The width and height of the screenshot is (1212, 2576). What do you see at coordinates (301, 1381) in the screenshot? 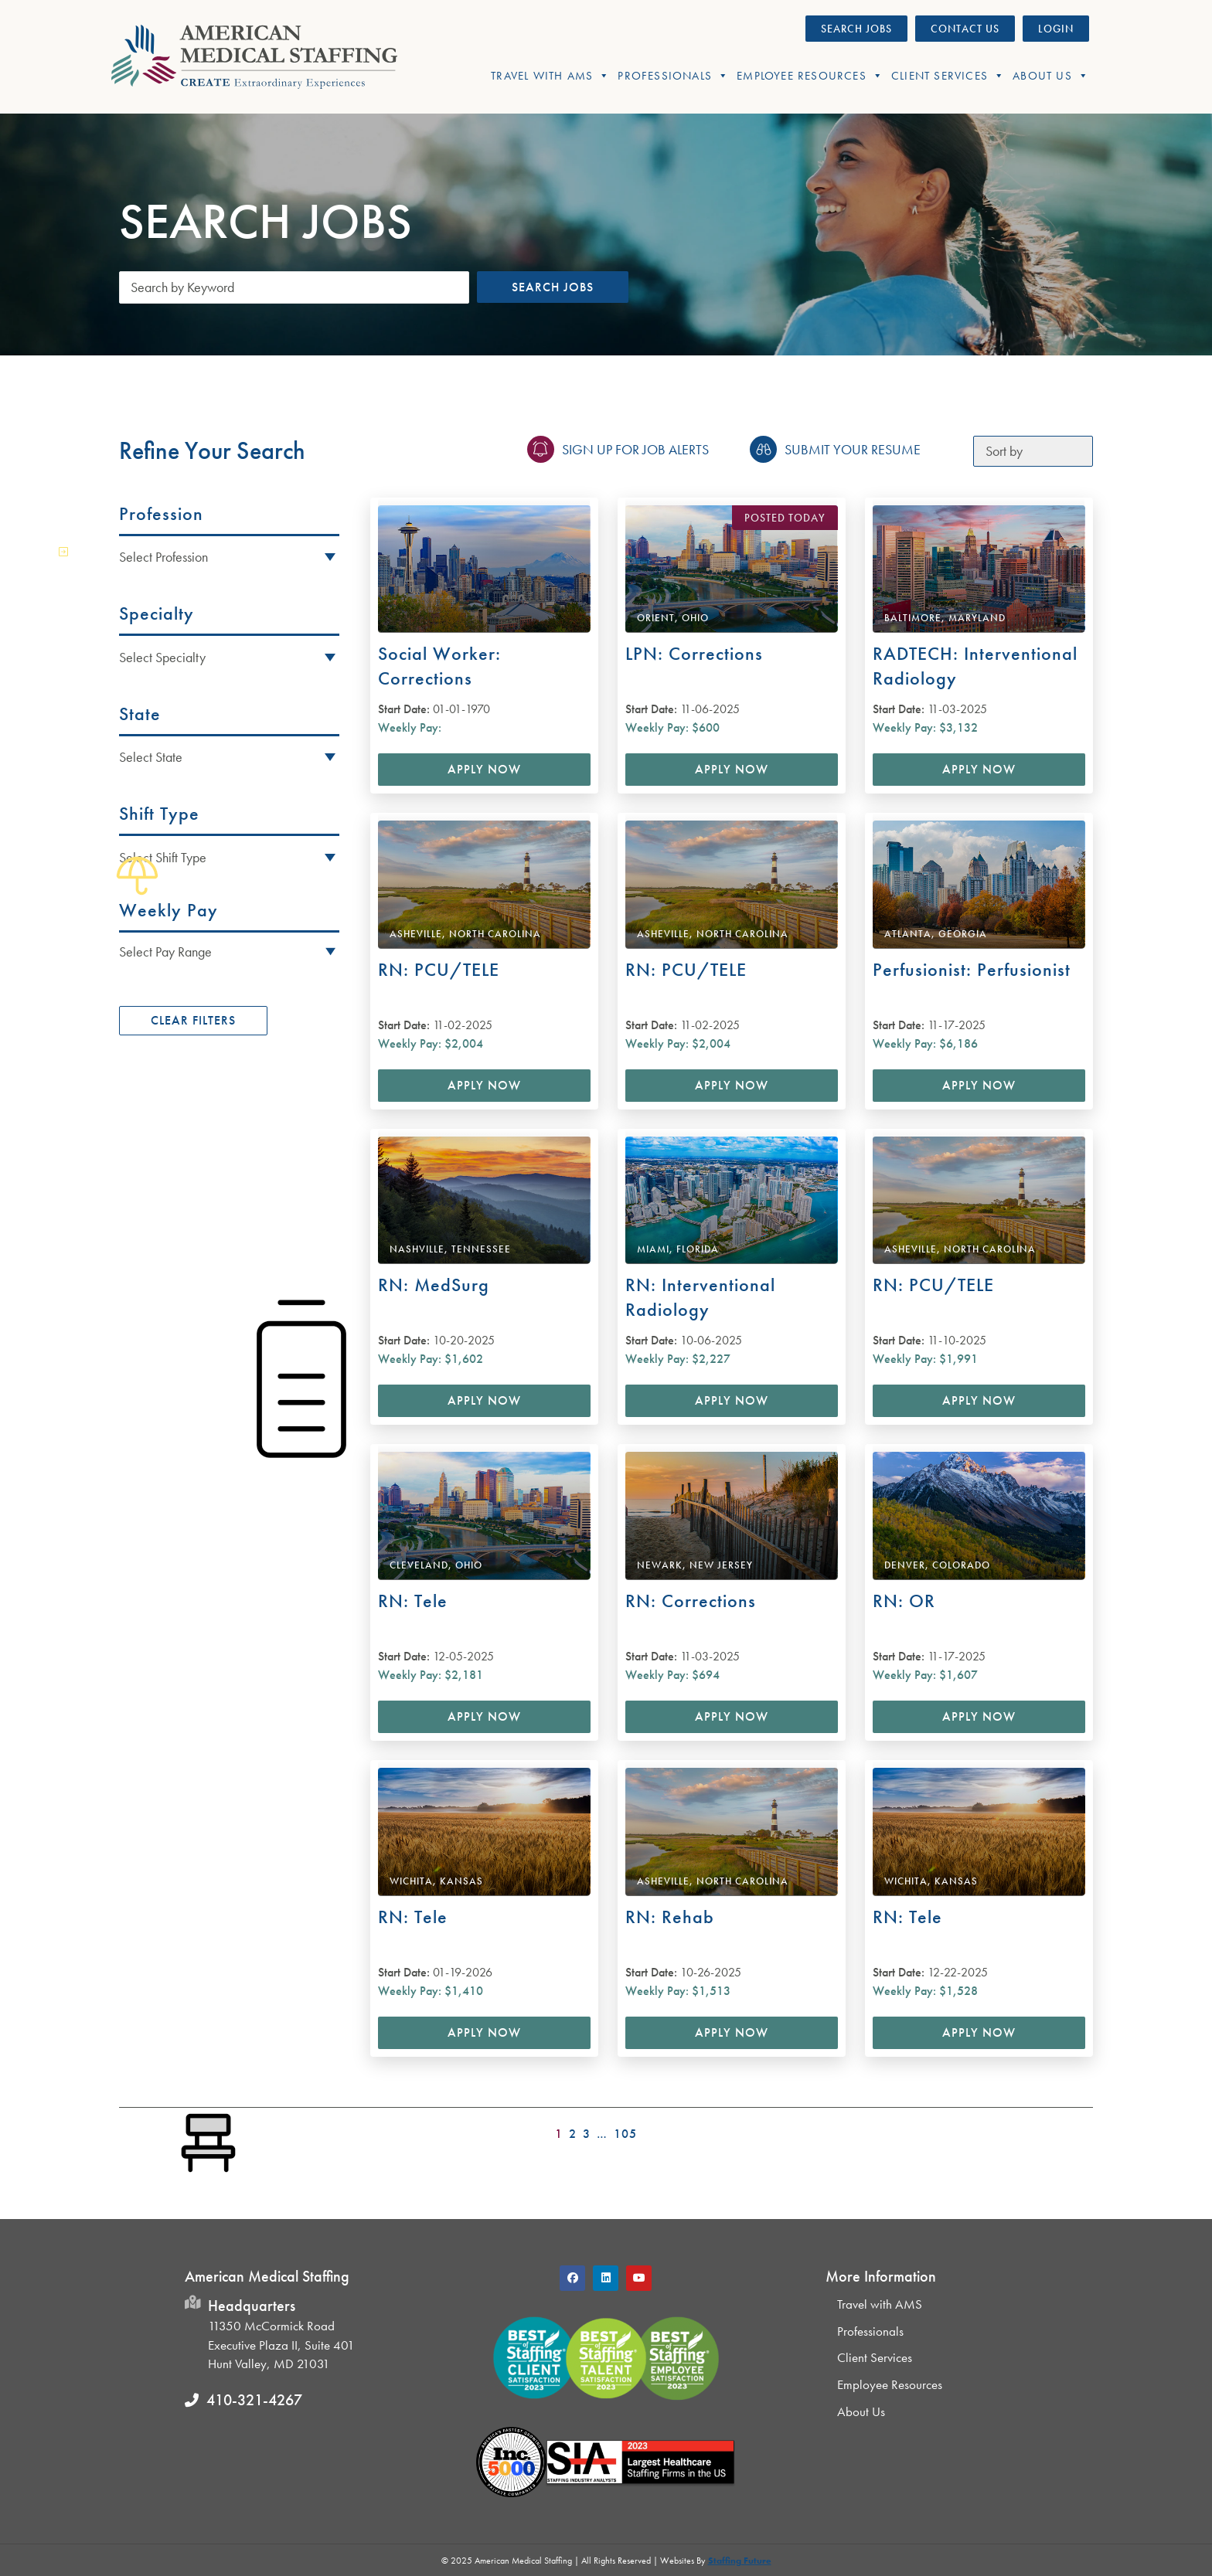
I see `indicates high battery level` at bounding box center [301, 1381].